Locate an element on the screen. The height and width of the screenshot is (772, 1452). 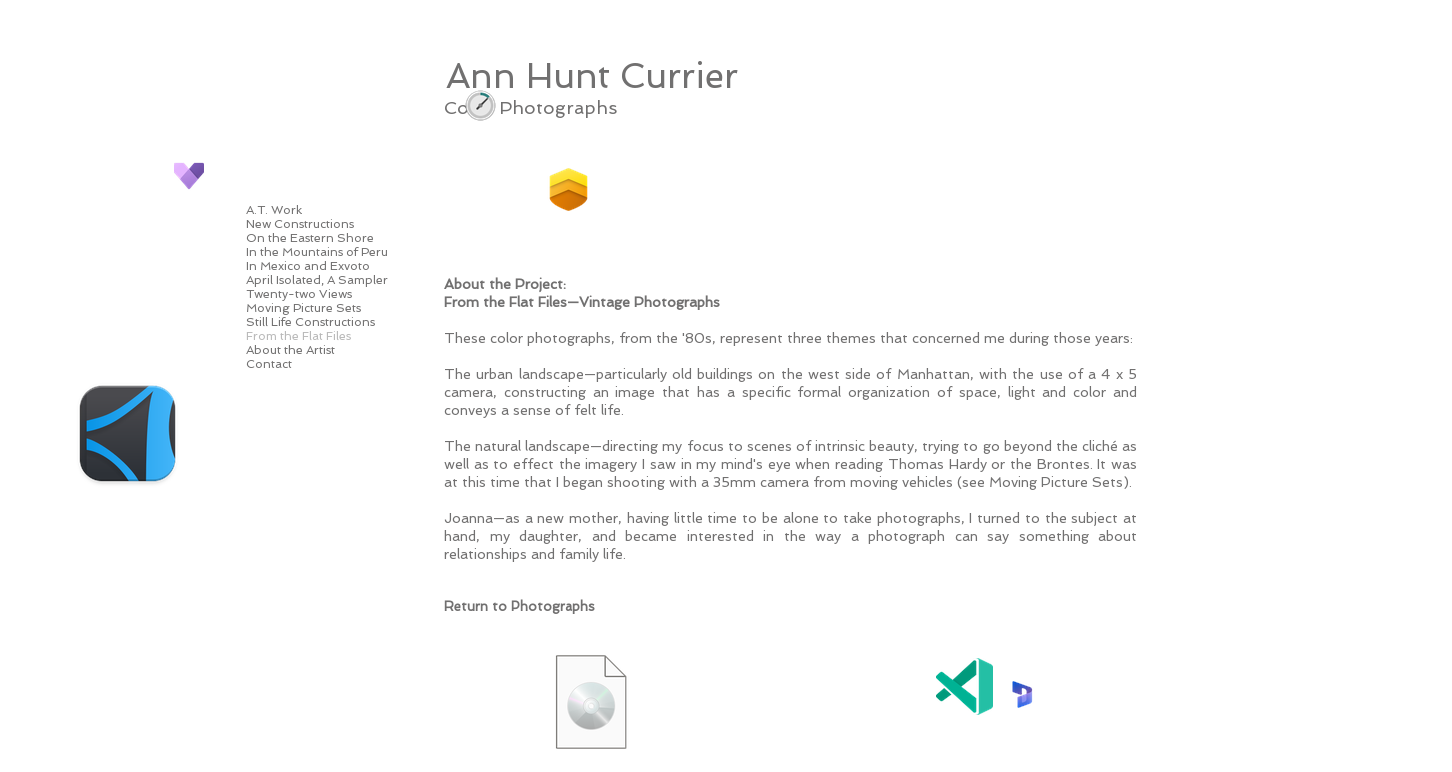
open Microsoft Dynamics app is located at coordinates (1022, 694).